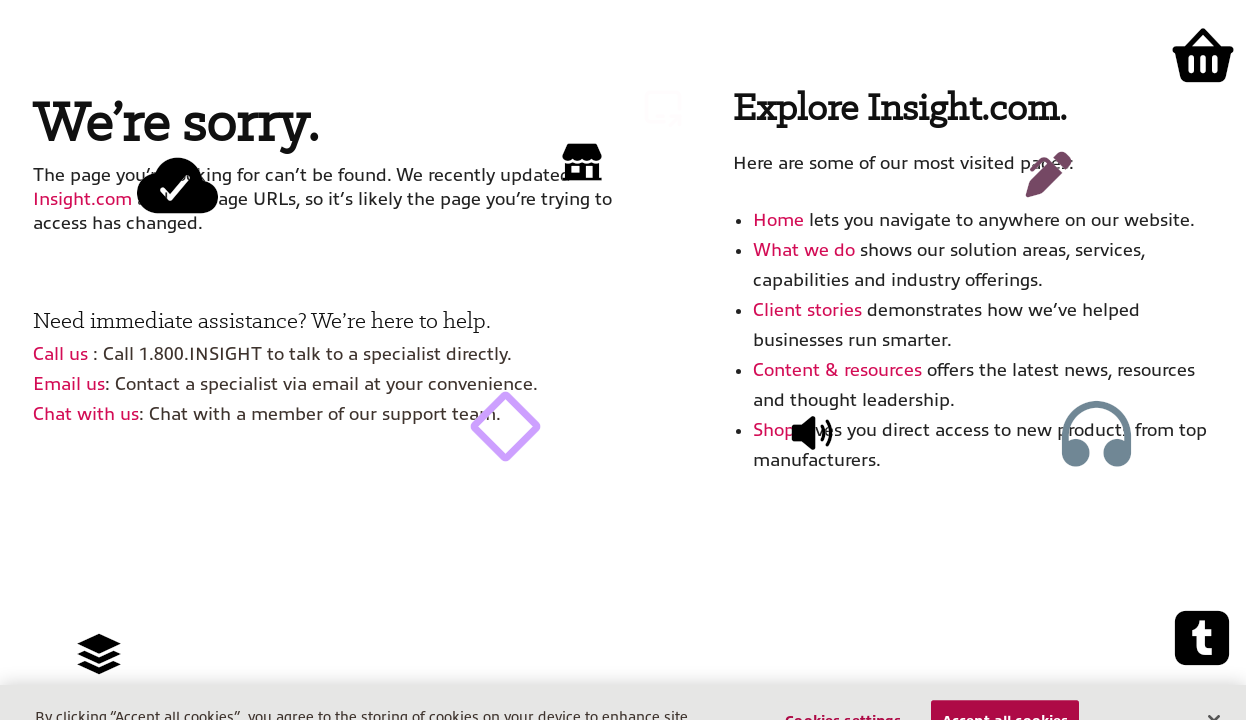 The width and height of the screenshot is (1246, 720). Describe the element at coordinates (582, 162) in the screenshot. I see `browse or access the marketplace` at that location.